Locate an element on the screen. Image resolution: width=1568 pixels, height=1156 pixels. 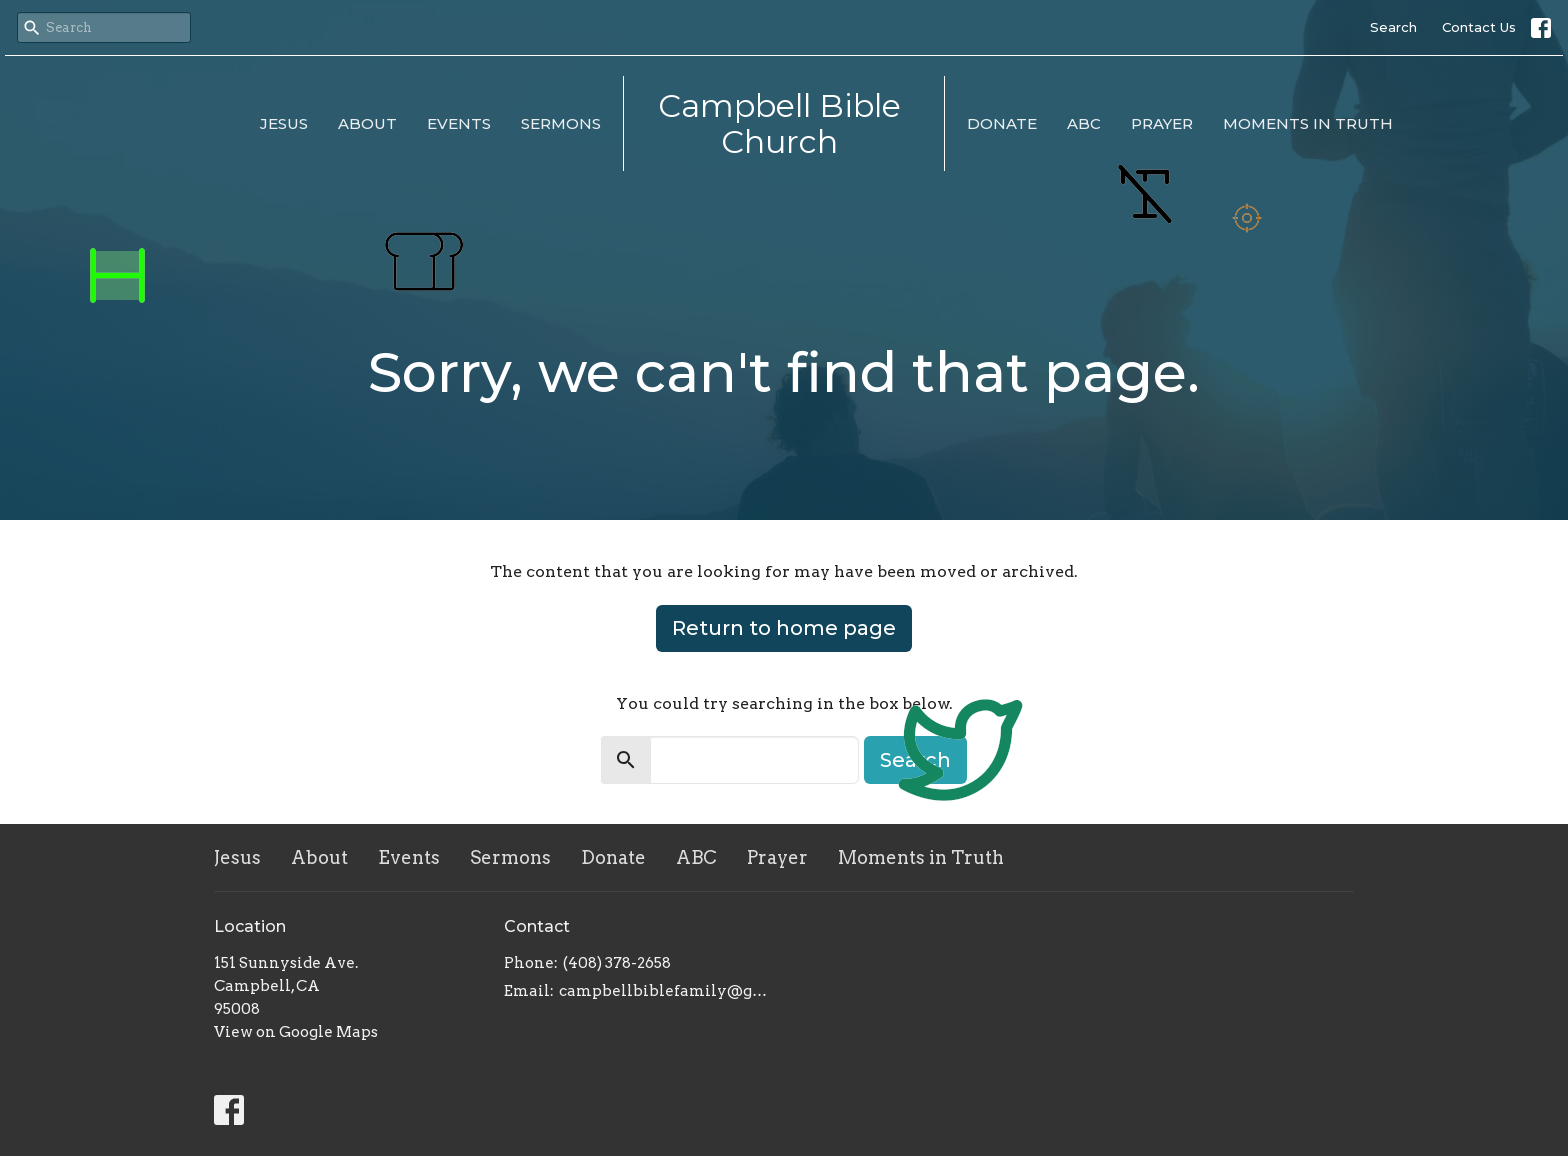
format text as a heading is located at coordinates (117, 275).